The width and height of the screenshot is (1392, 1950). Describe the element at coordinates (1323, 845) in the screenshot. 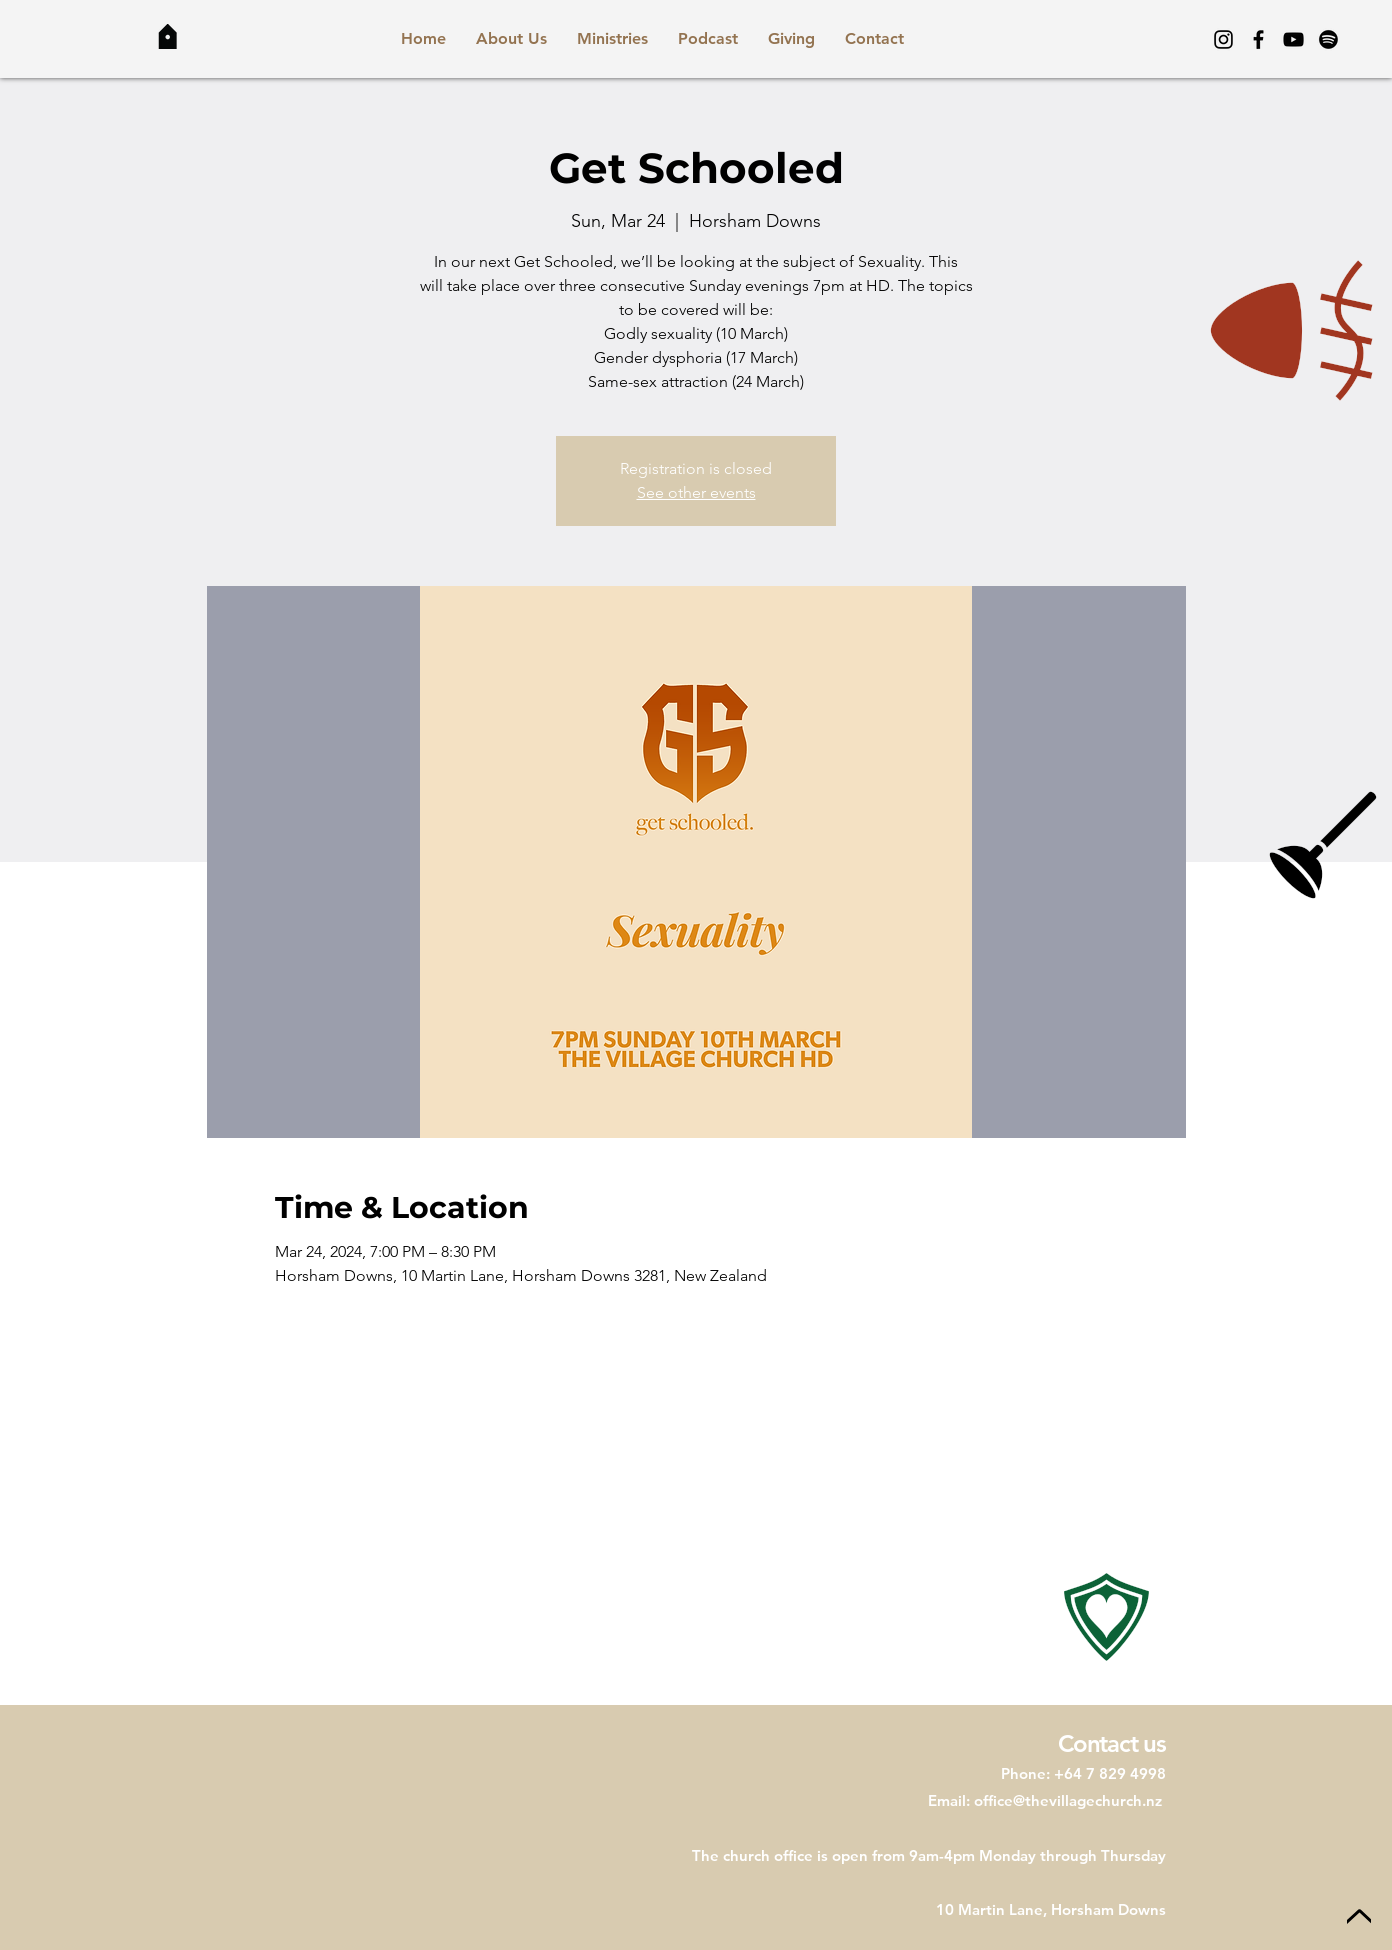

I see `report a plumbing issue or maintenance request` at that location.